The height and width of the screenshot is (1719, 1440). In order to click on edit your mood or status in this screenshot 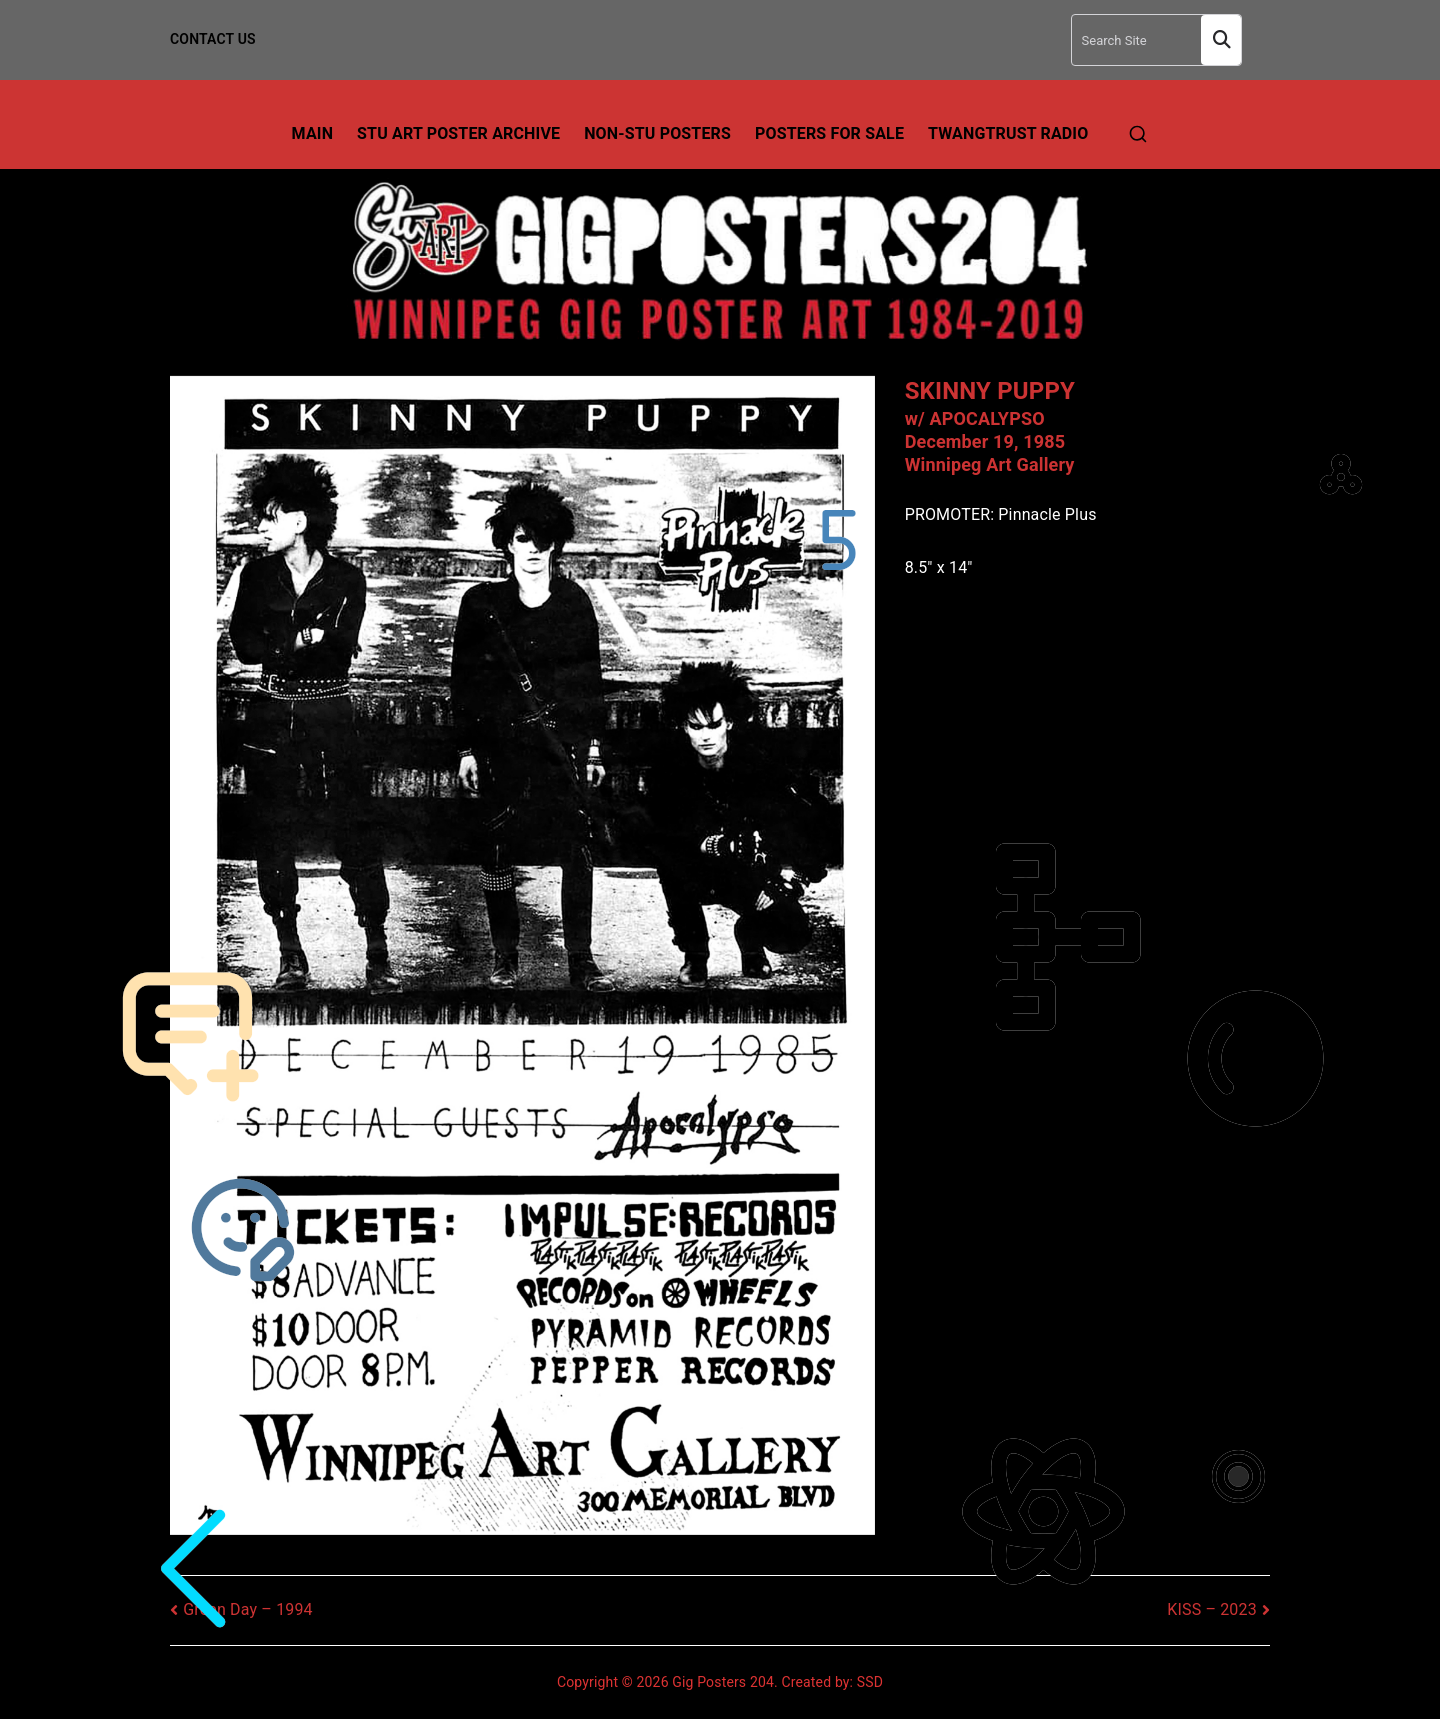, I will do `click(240, 1227)`.